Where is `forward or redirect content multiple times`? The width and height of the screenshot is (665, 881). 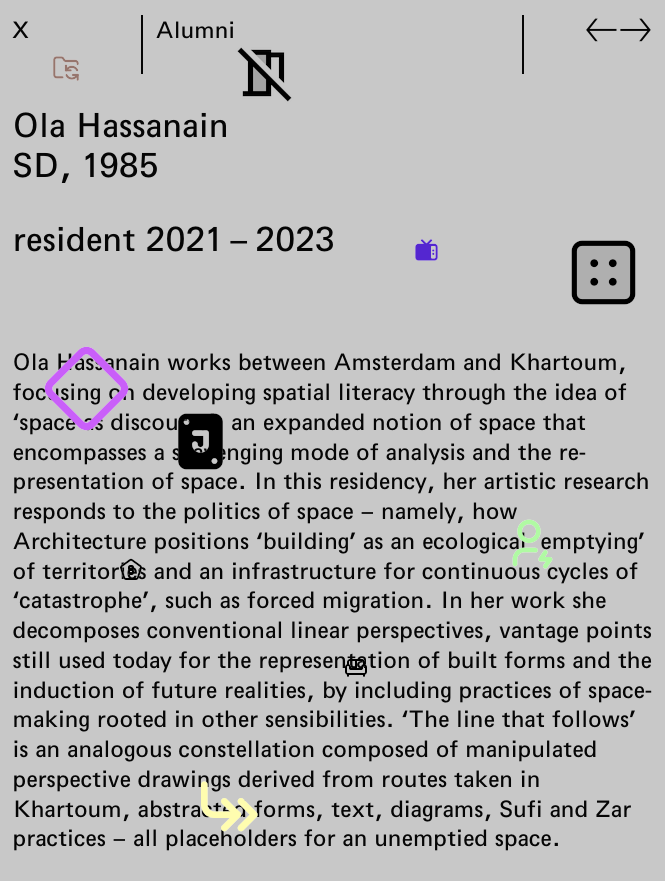
forward or redirect content multiple times is located at coordinates (231, 808).